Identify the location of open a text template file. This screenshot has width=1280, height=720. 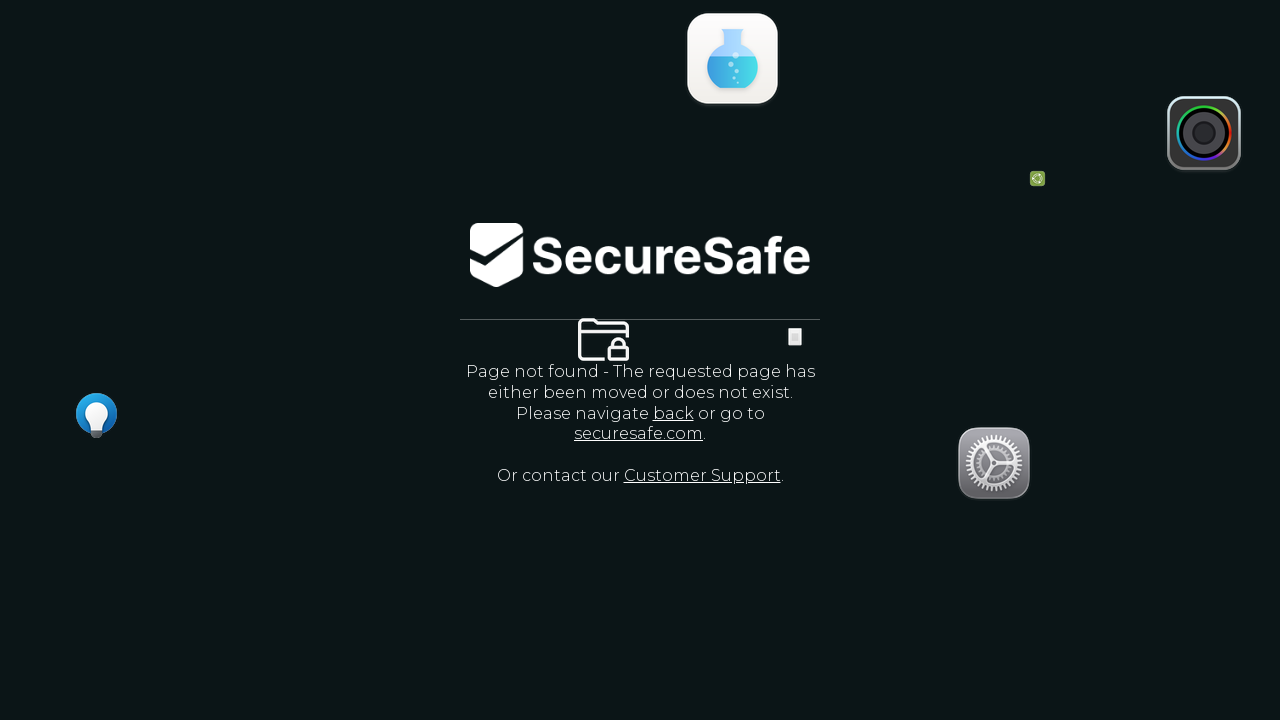
(795, 337).